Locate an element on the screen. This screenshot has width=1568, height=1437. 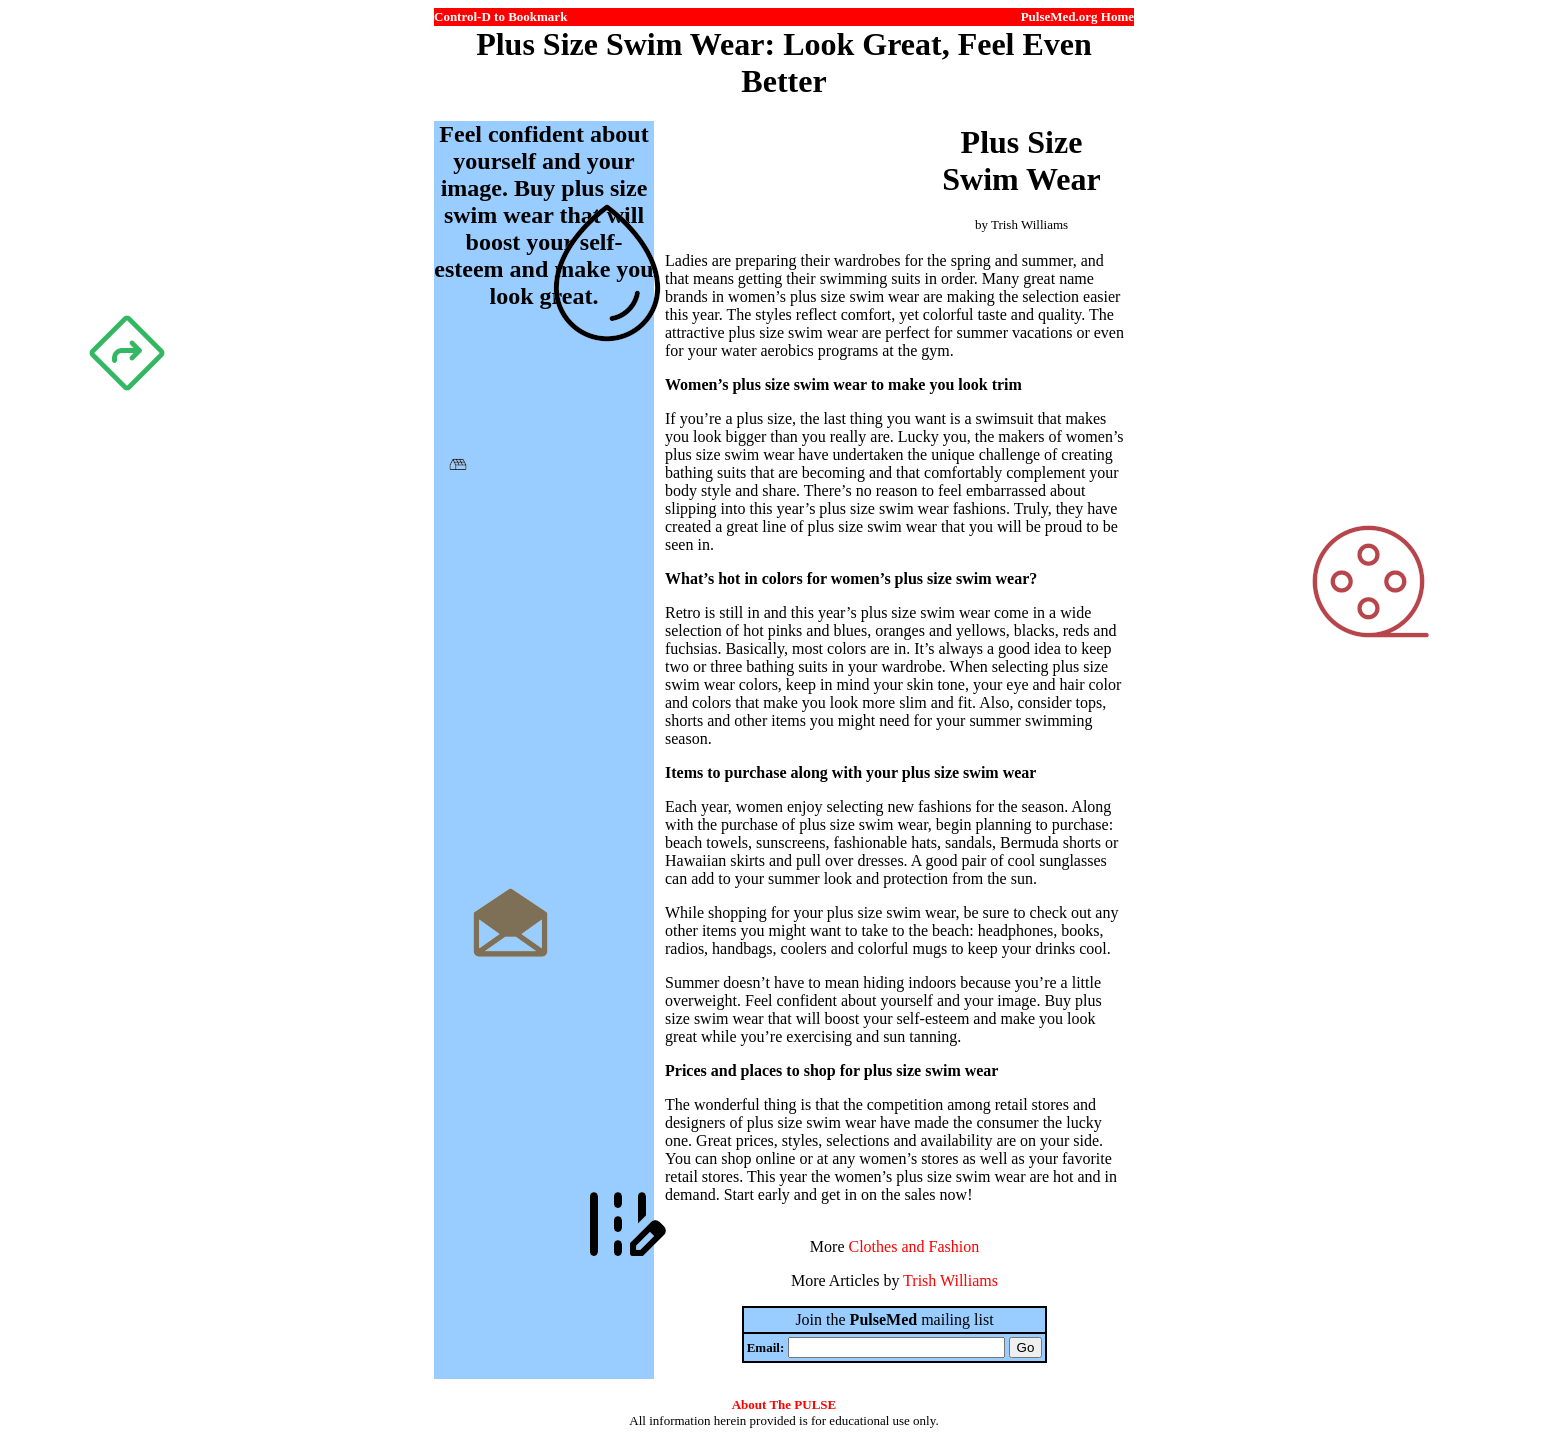
access video or movie library is located at coordinates (1368, 581).